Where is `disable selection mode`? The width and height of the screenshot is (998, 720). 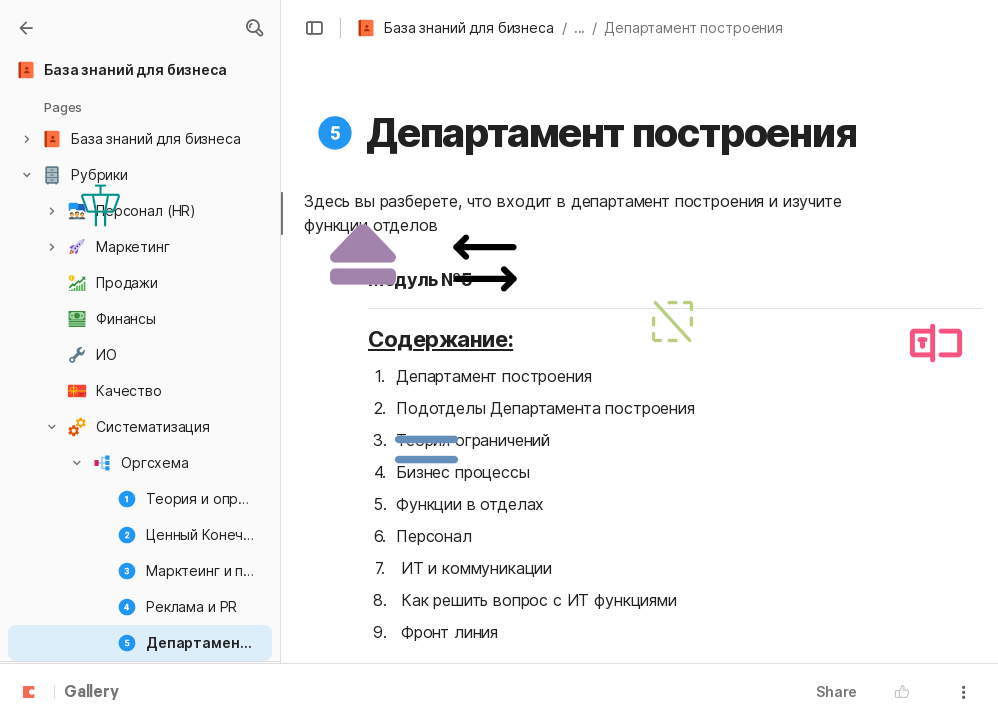
disable selection mode is located at coordinates (672, 321).